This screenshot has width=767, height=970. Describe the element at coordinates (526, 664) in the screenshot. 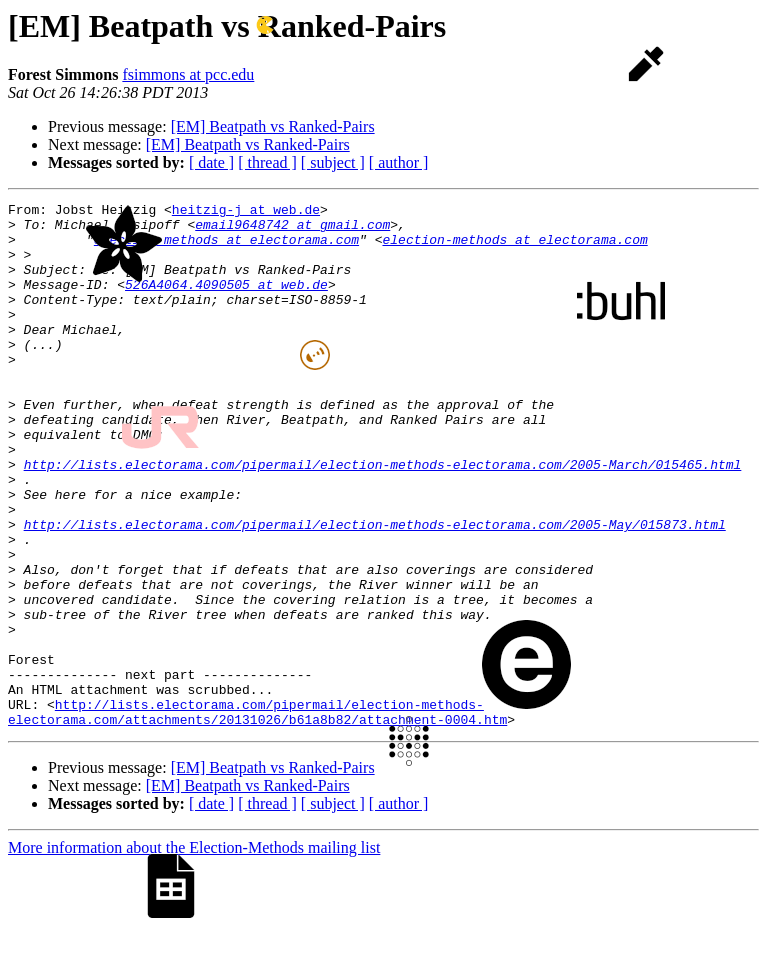

I see `Embarcadero Technologies company logo` at that location.